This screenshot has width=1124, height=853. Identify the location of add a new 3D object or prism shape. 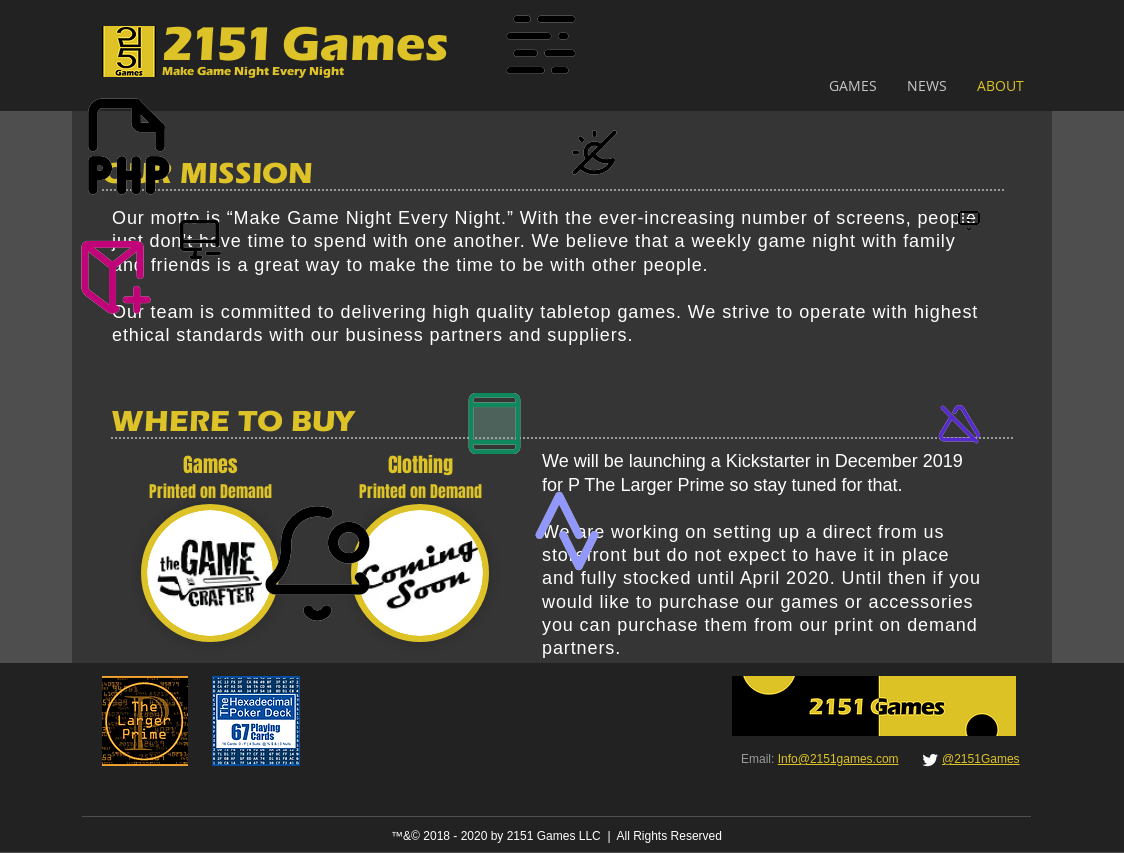
(112, 275).